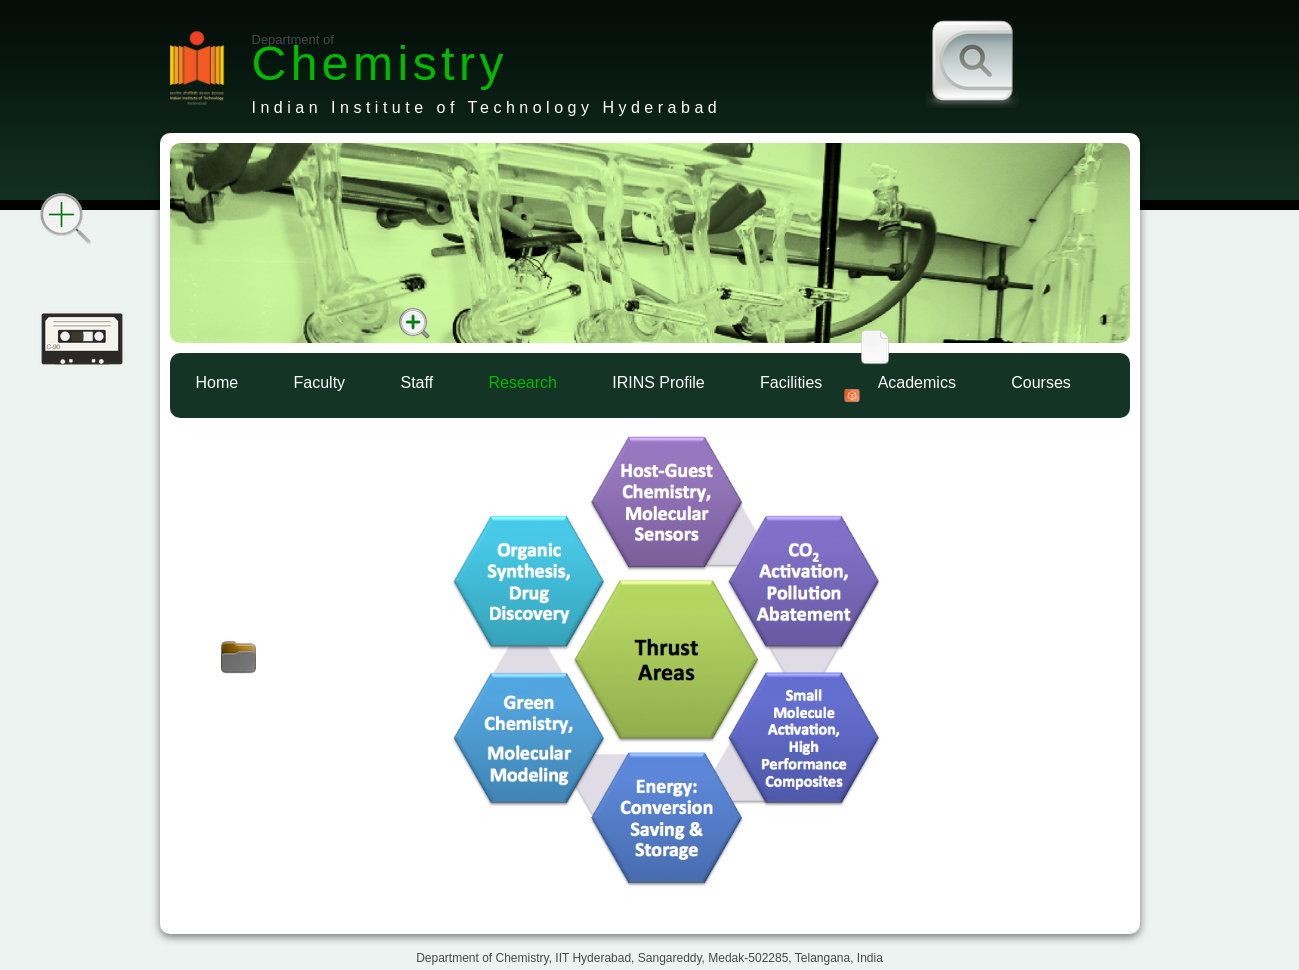 This screenshot has width=1299, height=970. What do you see at coordinates (65, 218) in the screenshot?
I see `zoom in on file or document` at bounding box center [65, 218].